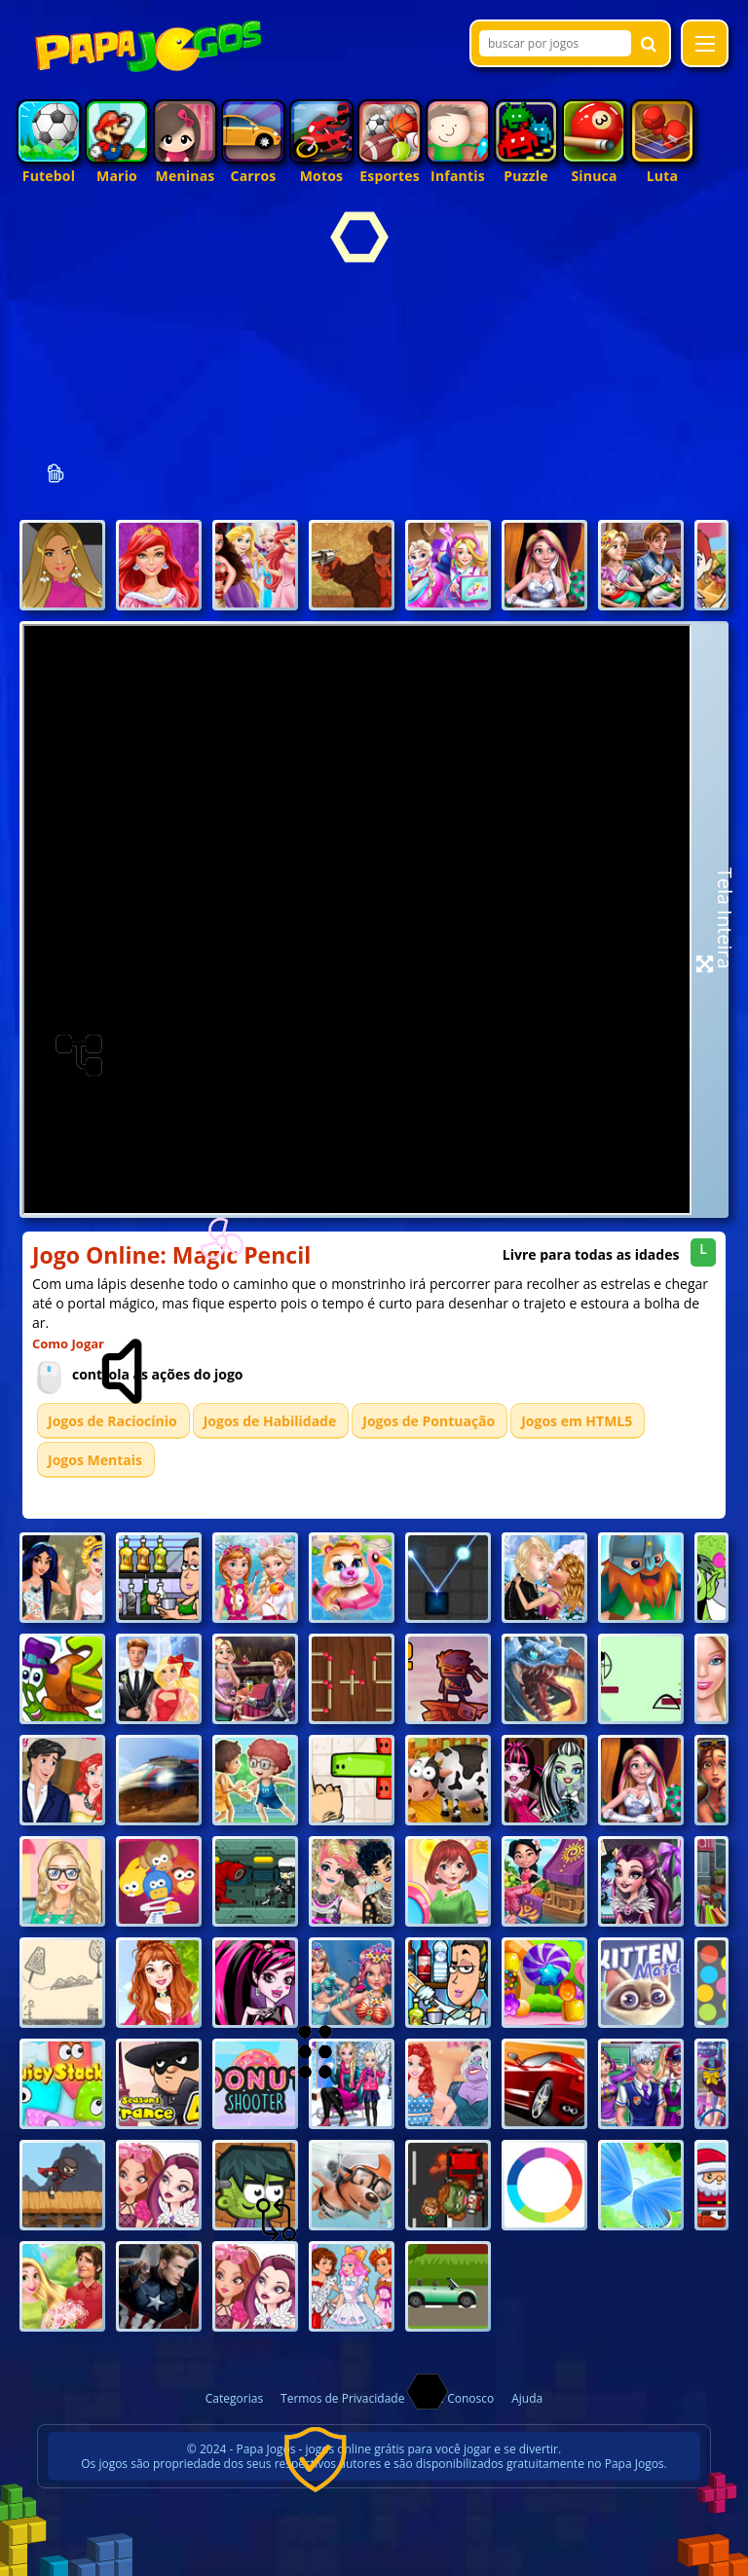  What do you see at coordinates (221, 1240) in the screenshot?
I see `adjust fan or ventilation settings` at bounding box center [221, 1240].